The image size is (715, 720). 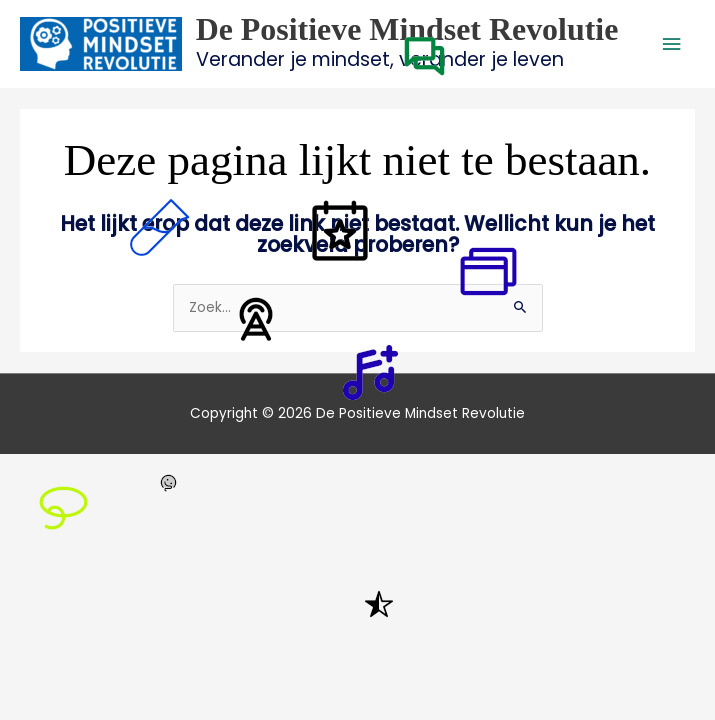 What do you see at coordinates (488, 271) in the screenshot?
I see `open multiple browser windows` at bounding box center [488, 271].